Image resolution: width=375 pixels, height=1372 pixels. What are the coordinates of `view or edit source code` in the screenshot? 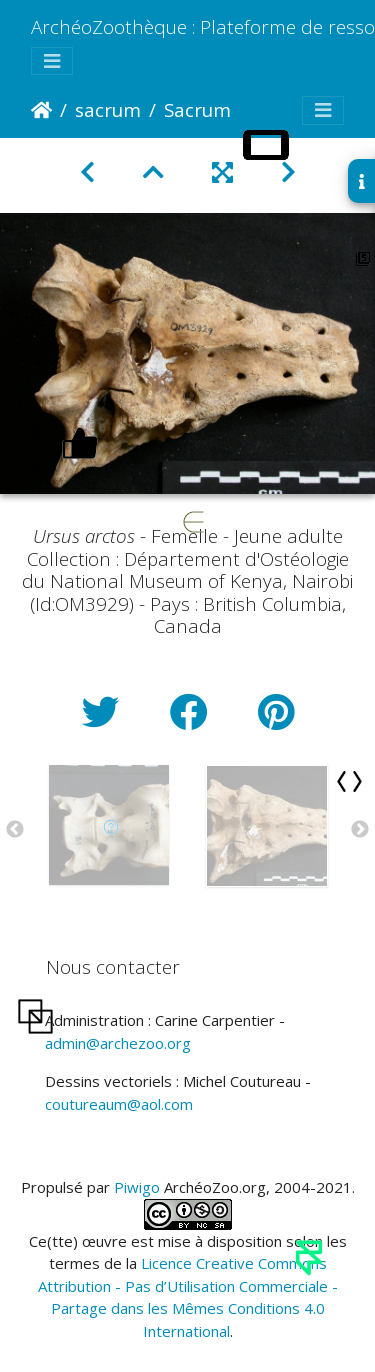 It's located at (349, 781).